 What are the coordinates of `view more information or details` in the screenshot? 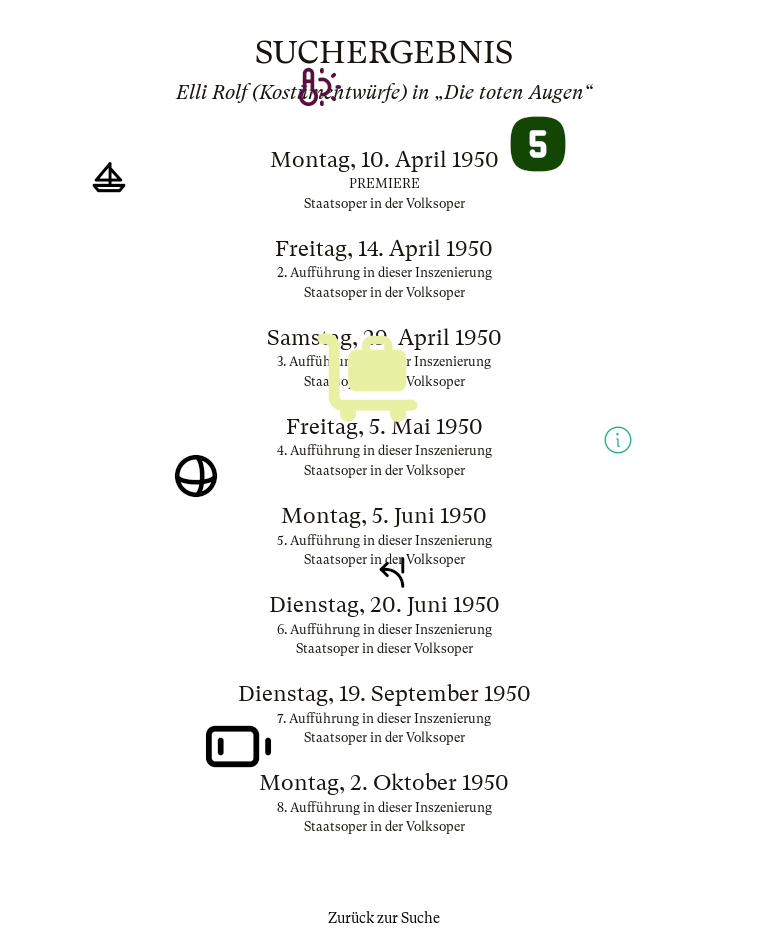 It's located at (618, 440).